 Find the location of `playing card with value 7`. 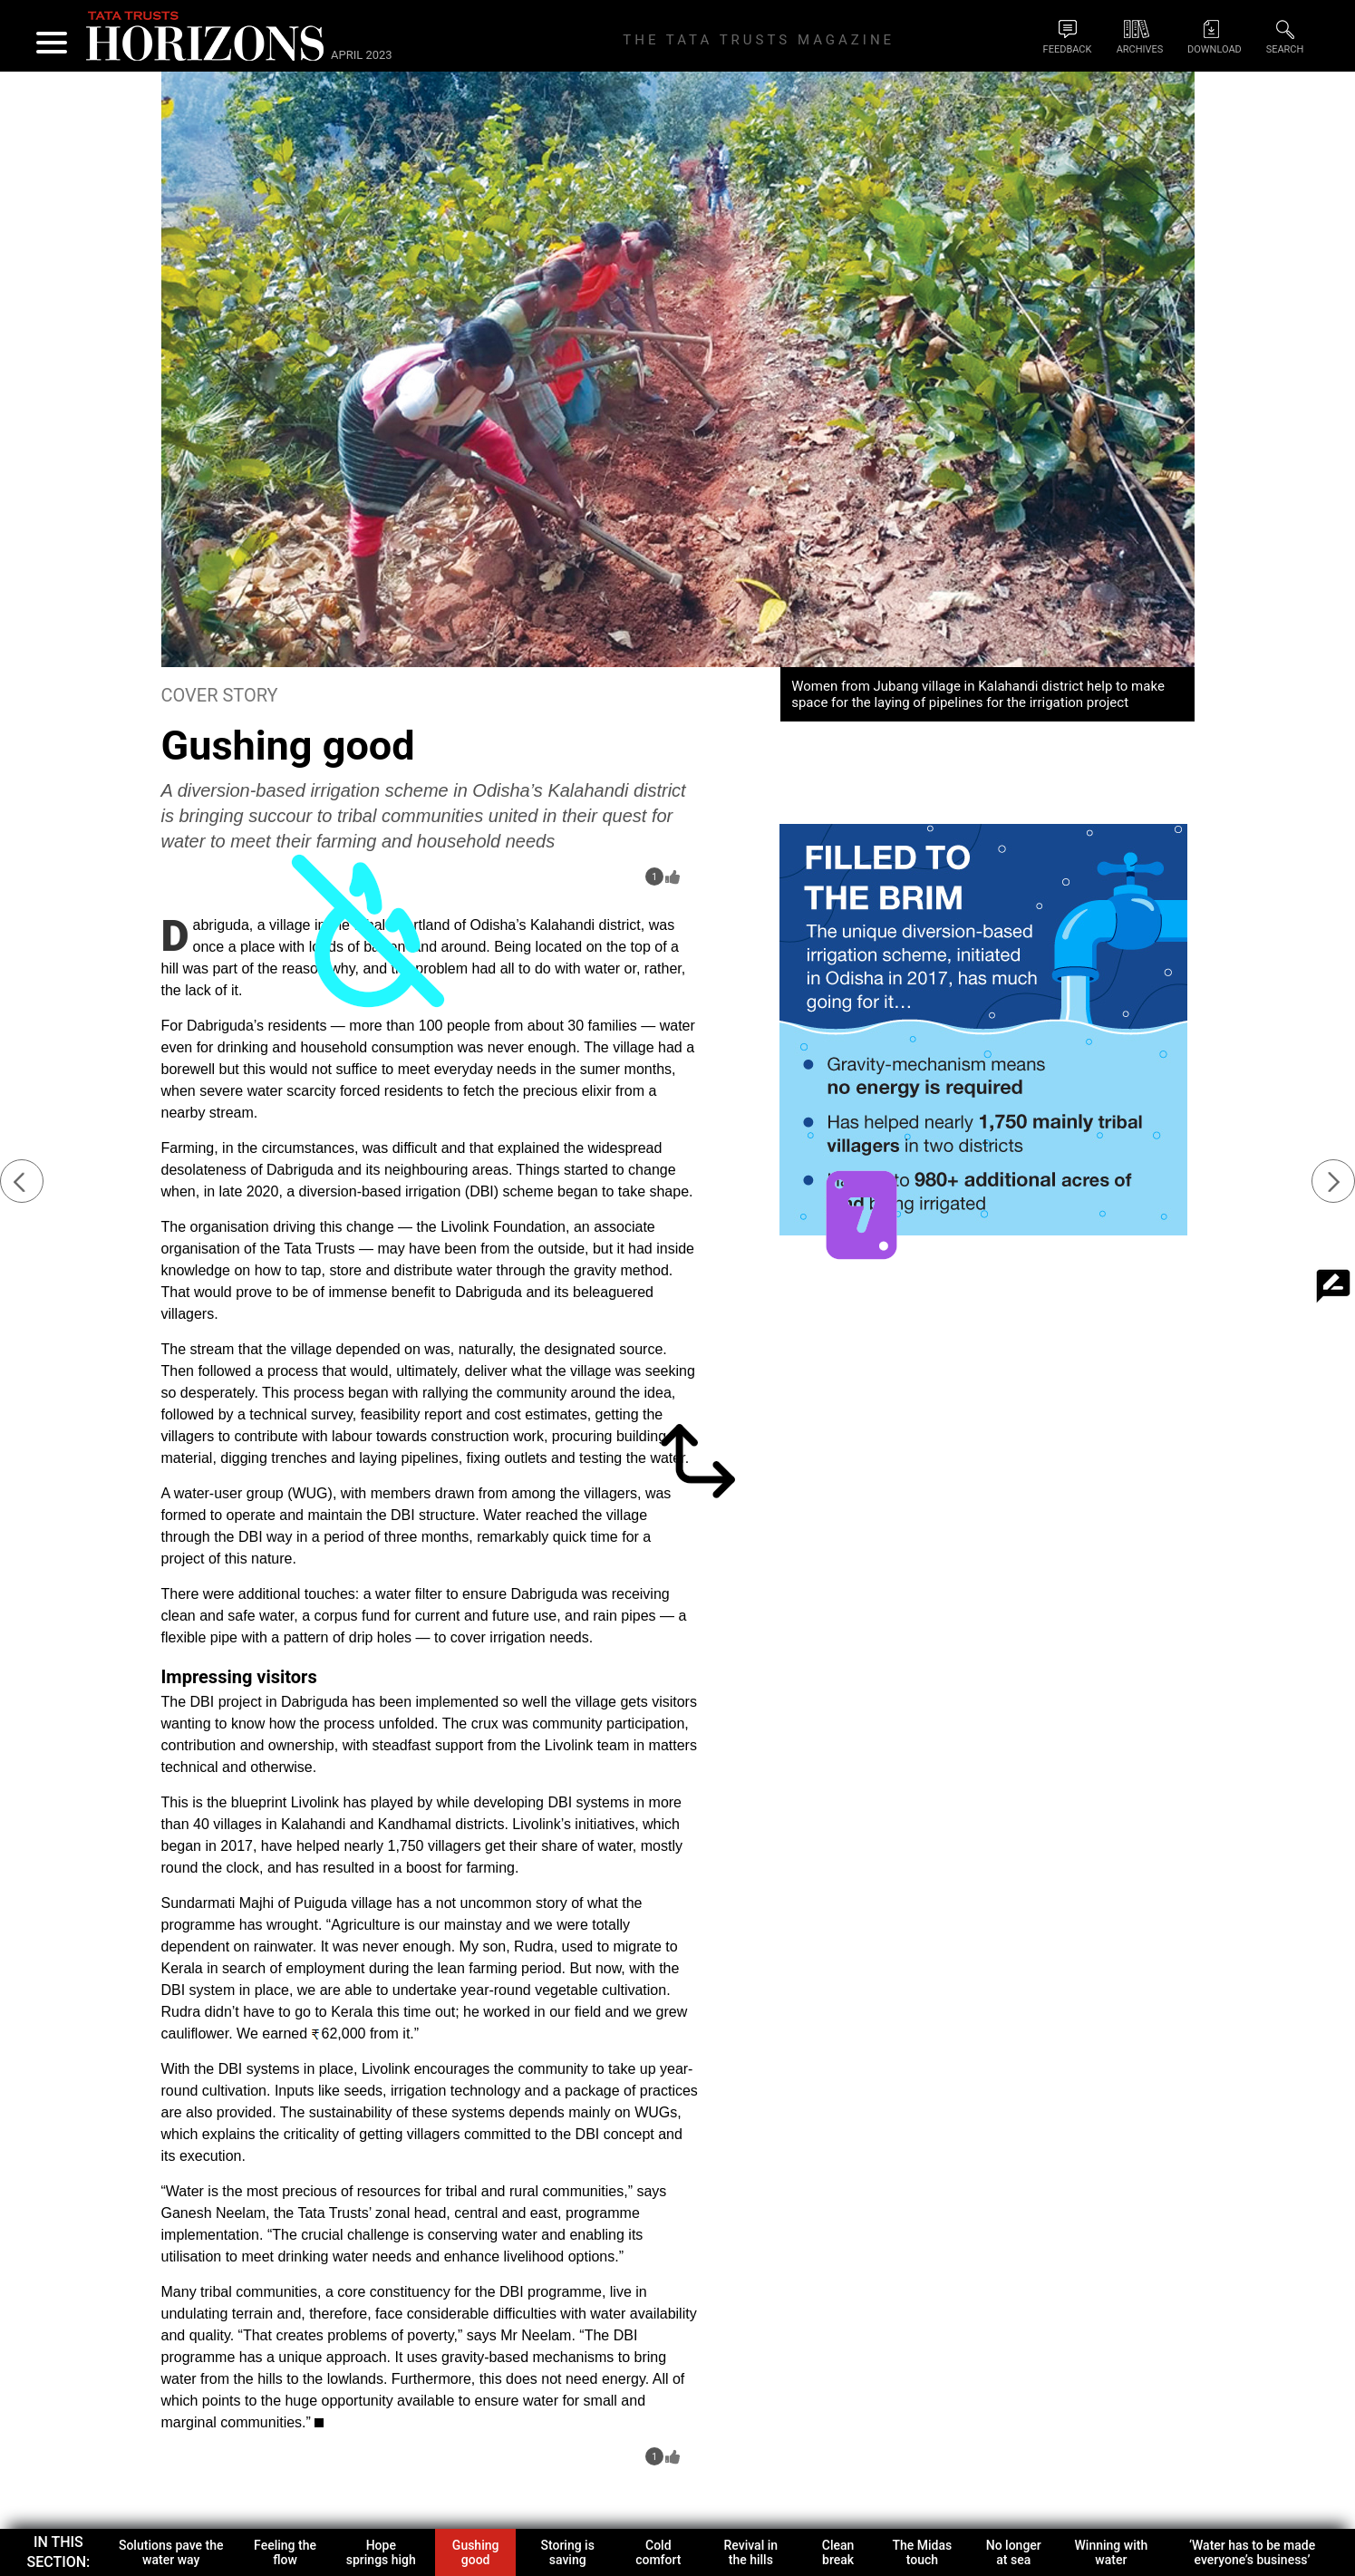

playing card with value 7 is located at coordinates (861, 1215).